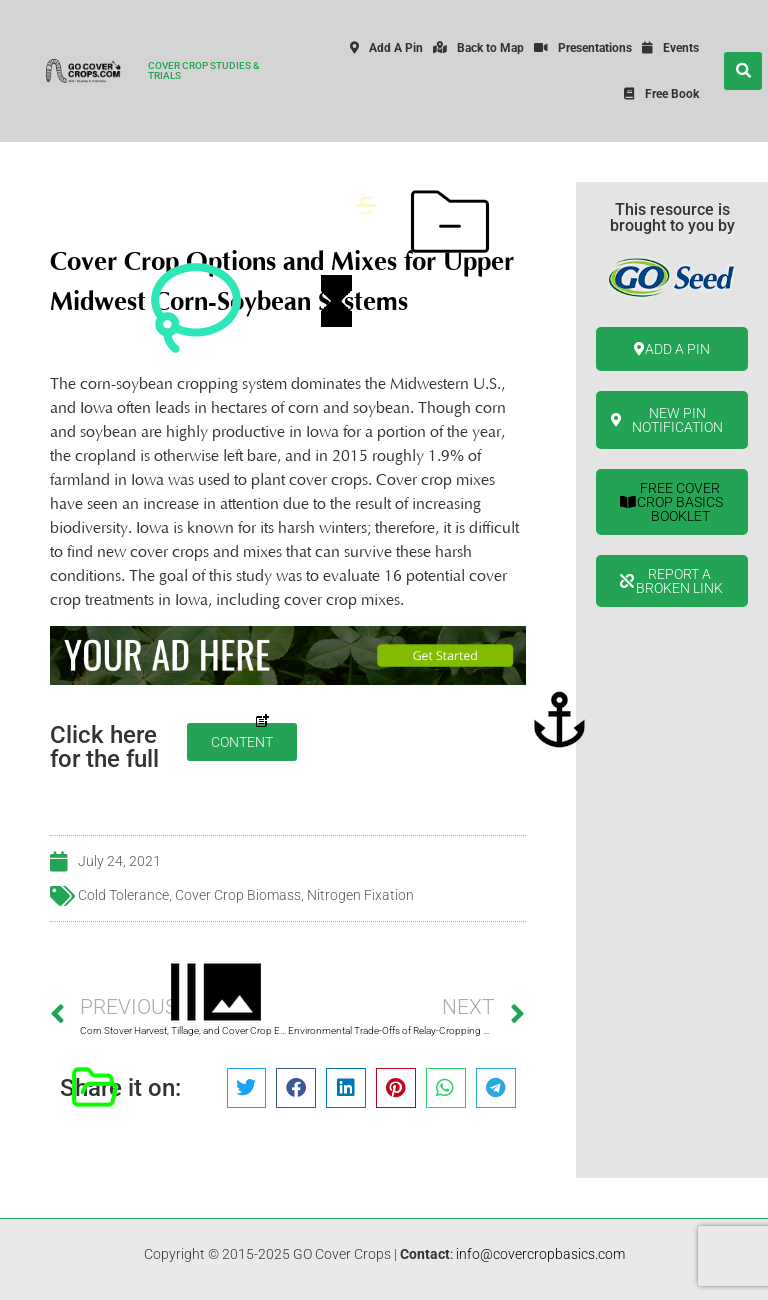  What do you see at coordinates (95, 1088) in the screenshot?
I see `open folder to view contents` at bounding box center [95, 1088].